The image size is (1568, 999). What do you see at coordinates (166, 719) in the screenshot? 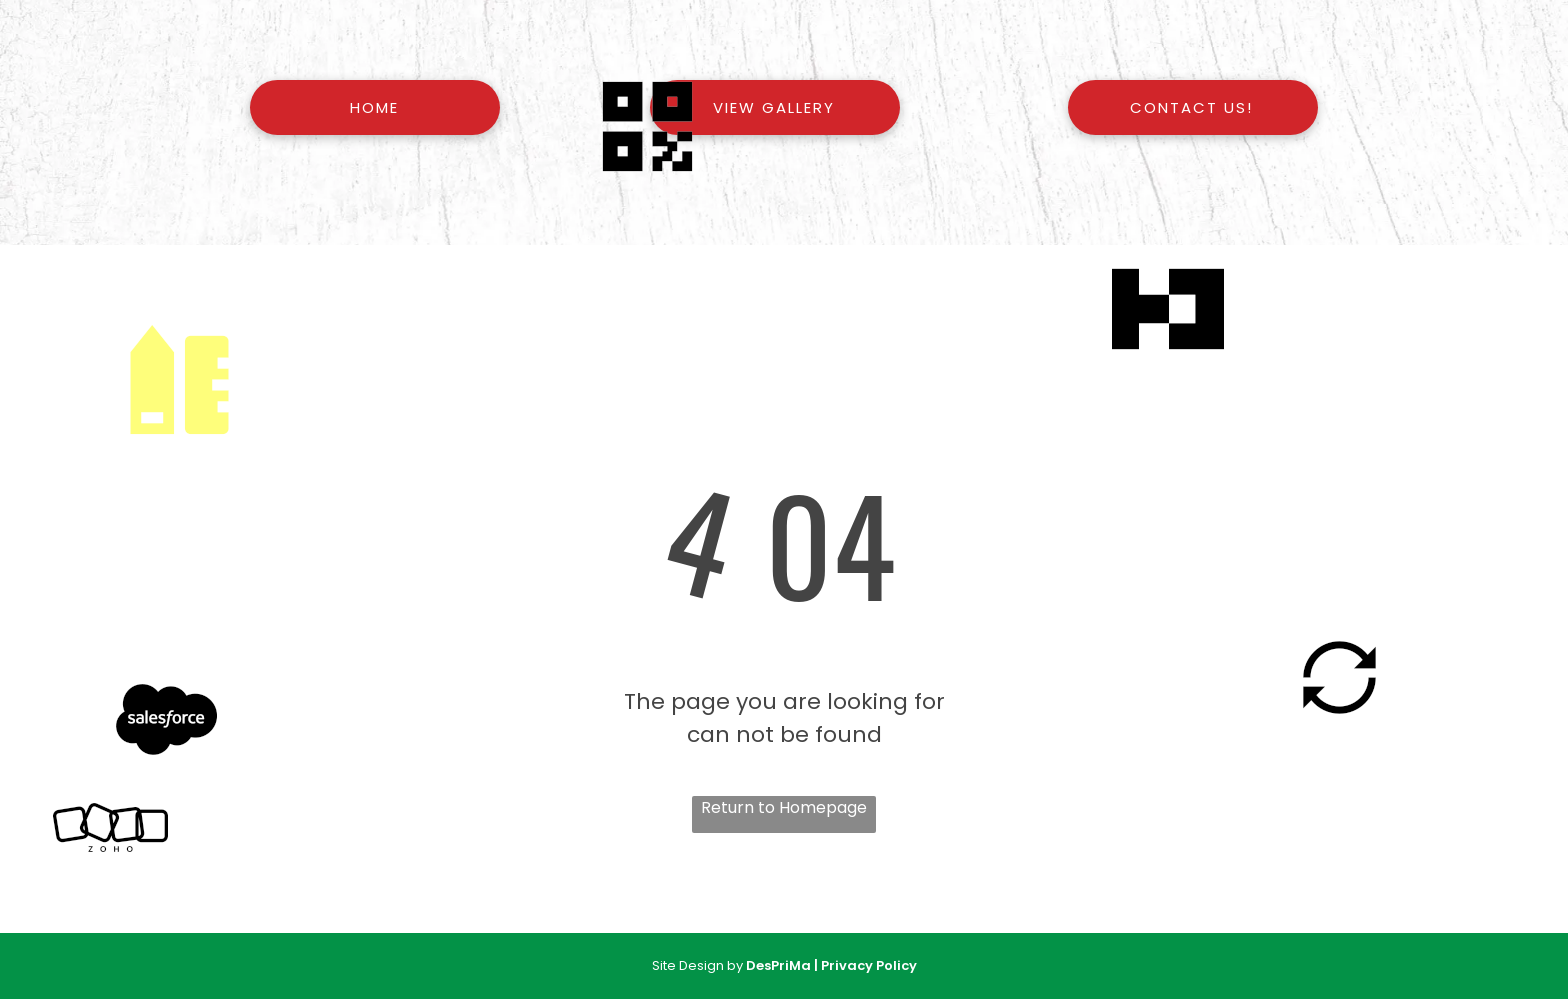
I see `open salesforce CRM application` at bounding box center [166, 719].